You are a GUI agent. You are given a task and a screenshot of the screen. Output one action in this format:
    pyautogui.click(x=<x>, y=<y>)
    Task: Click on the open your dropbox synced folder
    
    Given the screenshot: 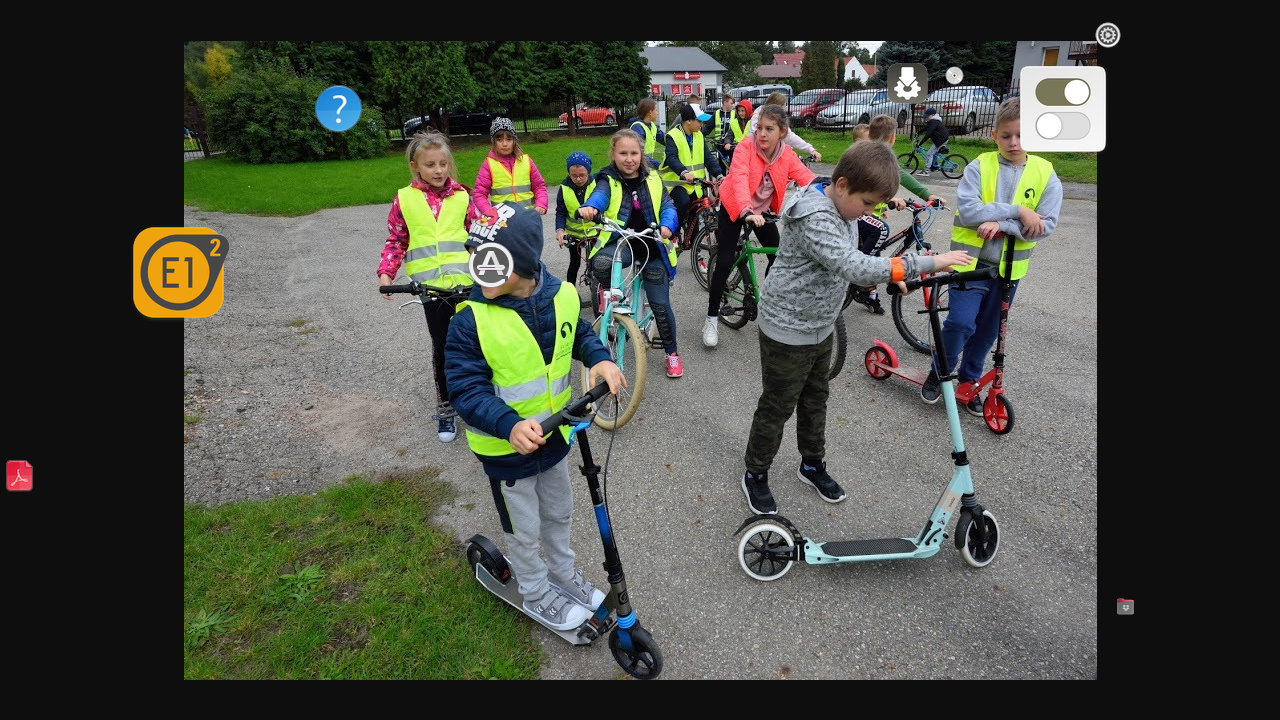 What is the action you would take?
    pyautogui.click(x=1125, y=606)
    